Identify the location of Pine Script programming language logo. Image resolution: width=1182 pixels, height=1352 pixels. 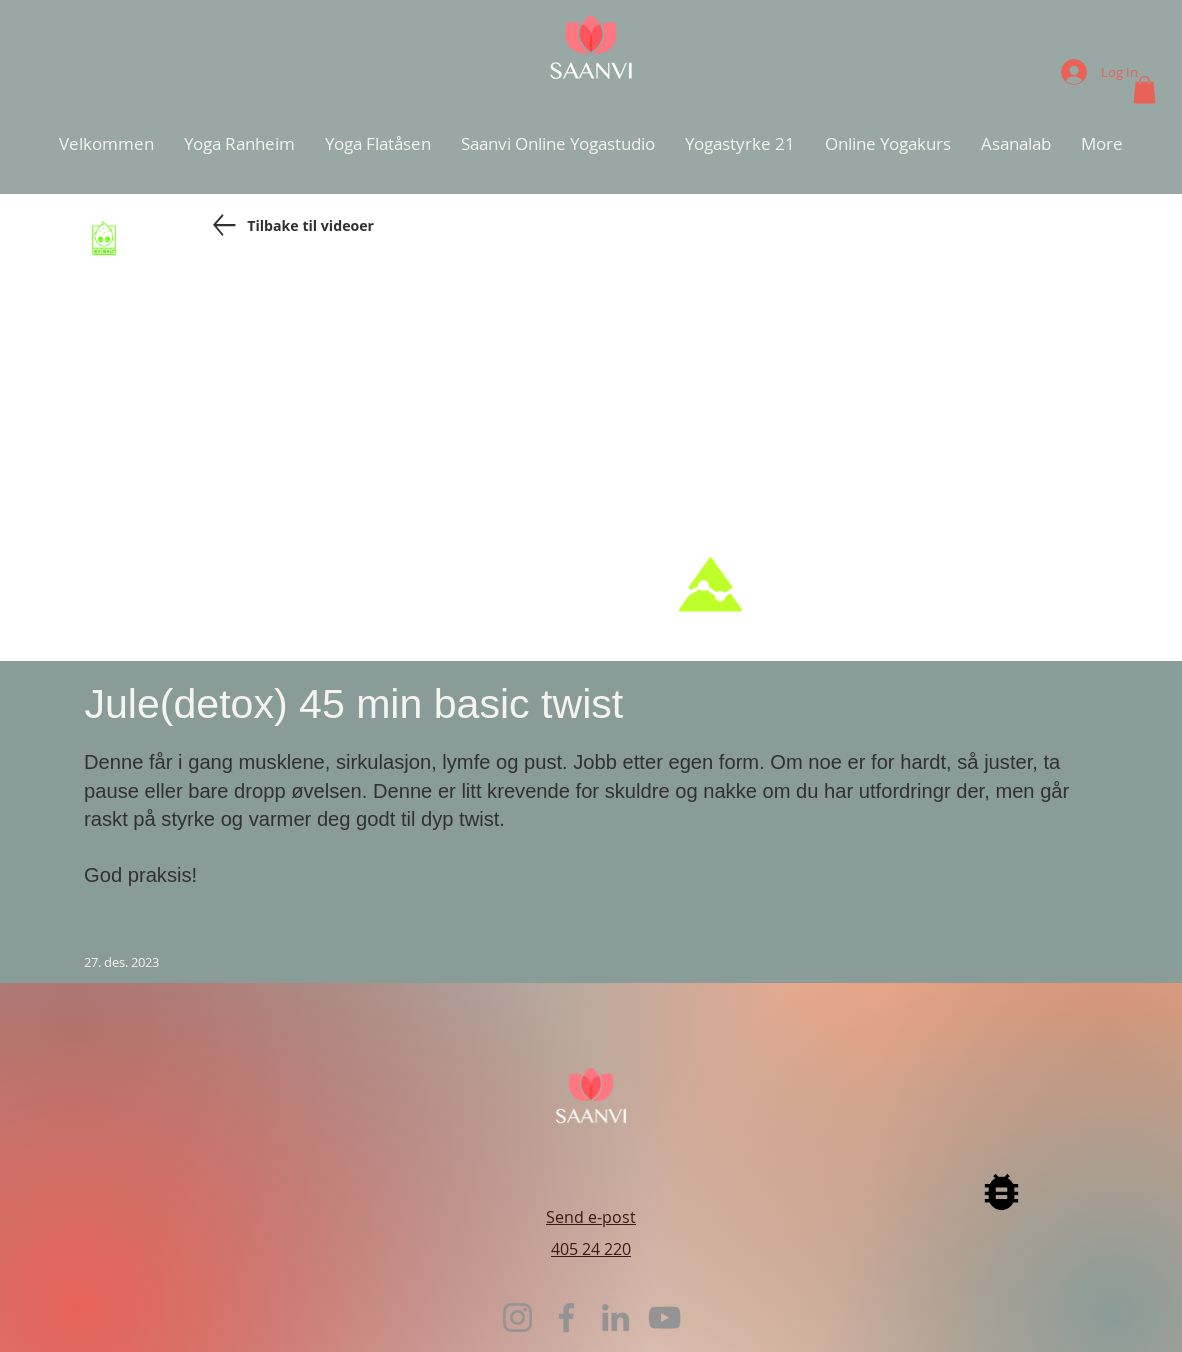
(710, 584).